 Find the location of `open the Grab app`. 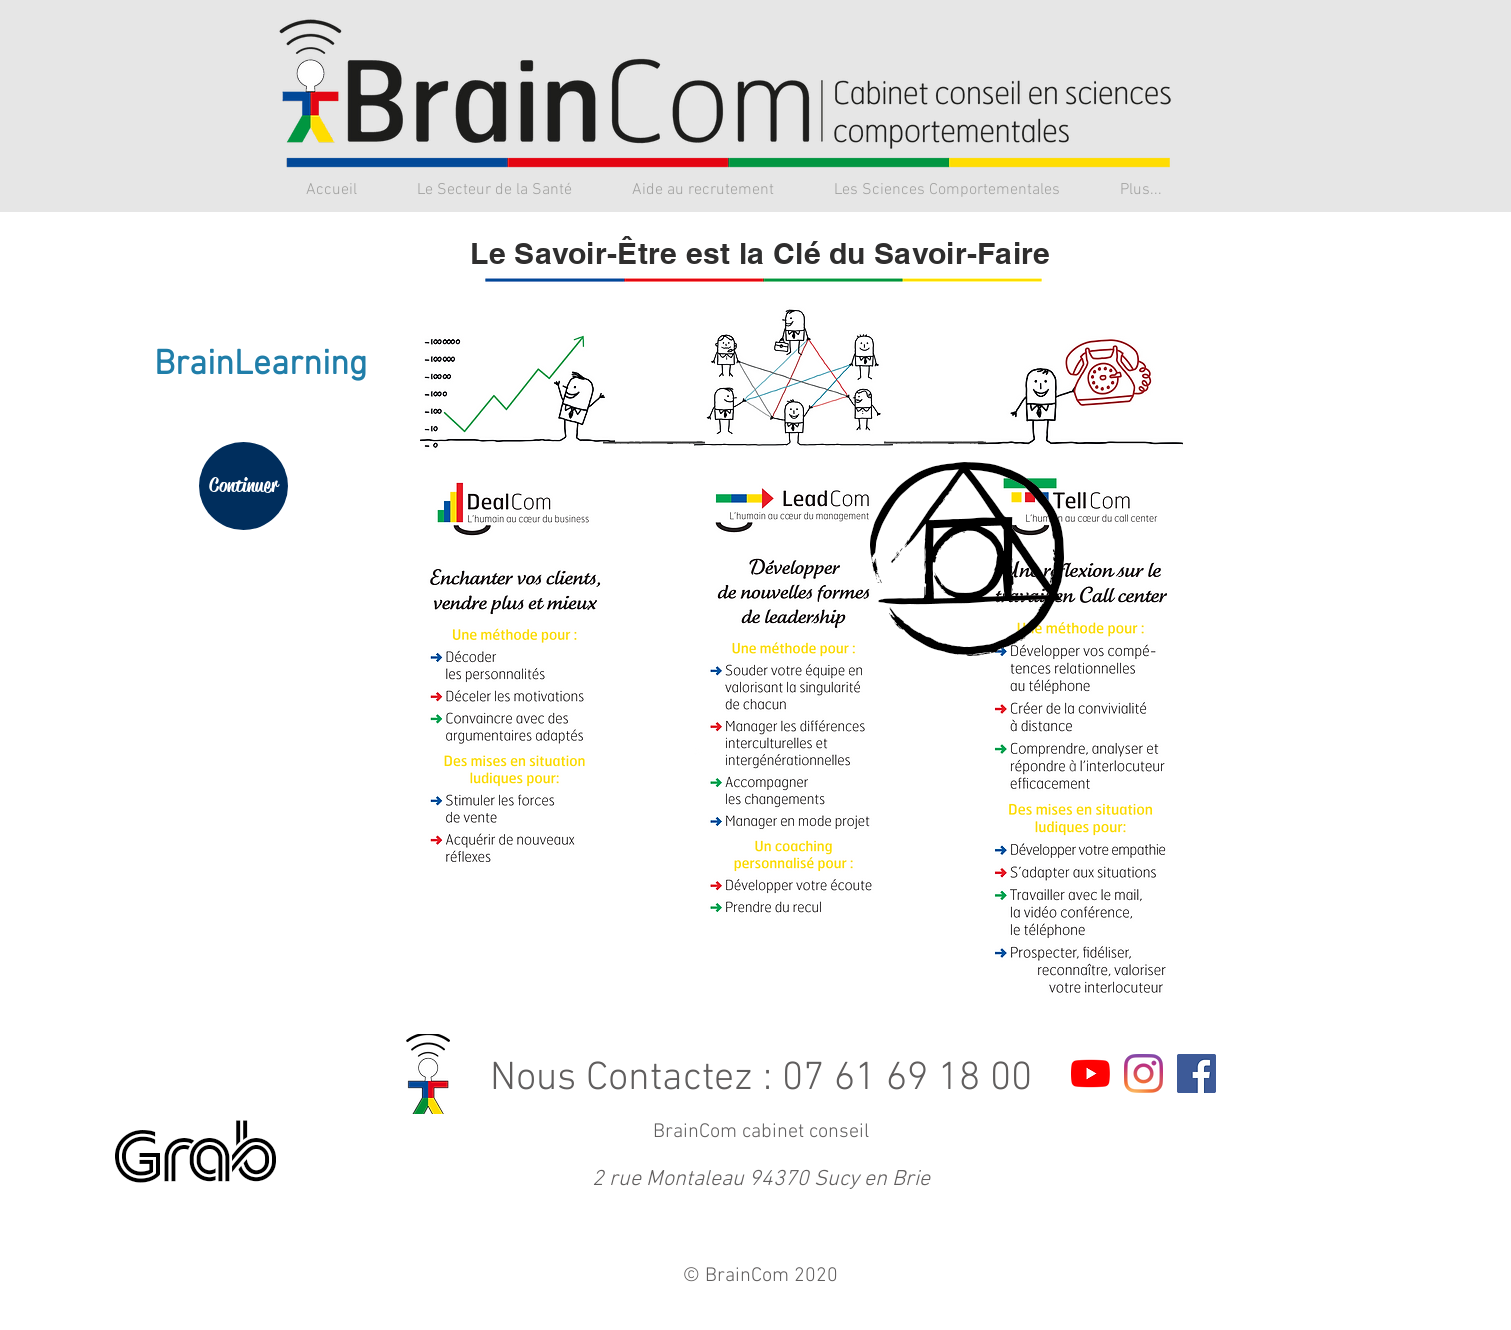

open the Grab app is located at coordinates (195, 1151).